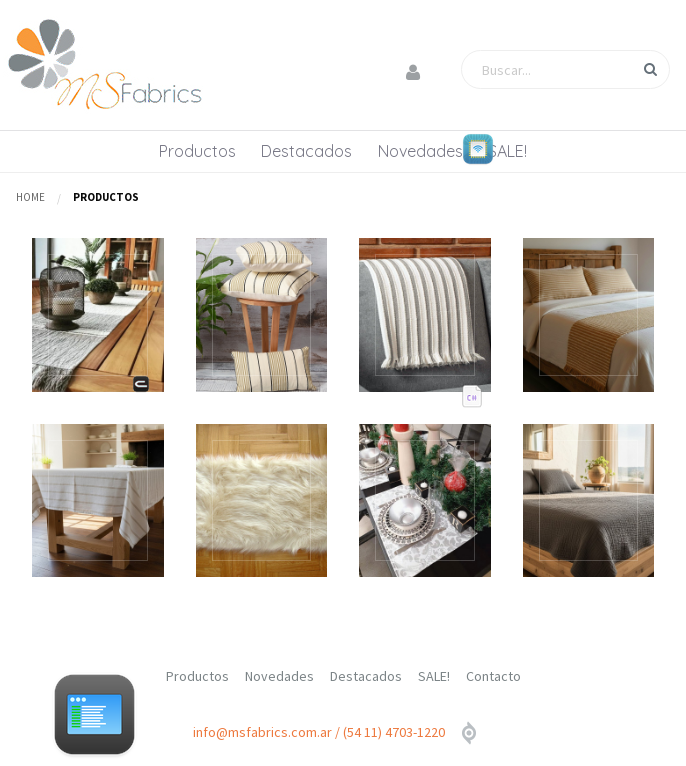 The height and width of the screenshot is (766, 686). Describe the element at coordinates (94, 714) in the screenshot. I see `open system startup preferences` at that location.